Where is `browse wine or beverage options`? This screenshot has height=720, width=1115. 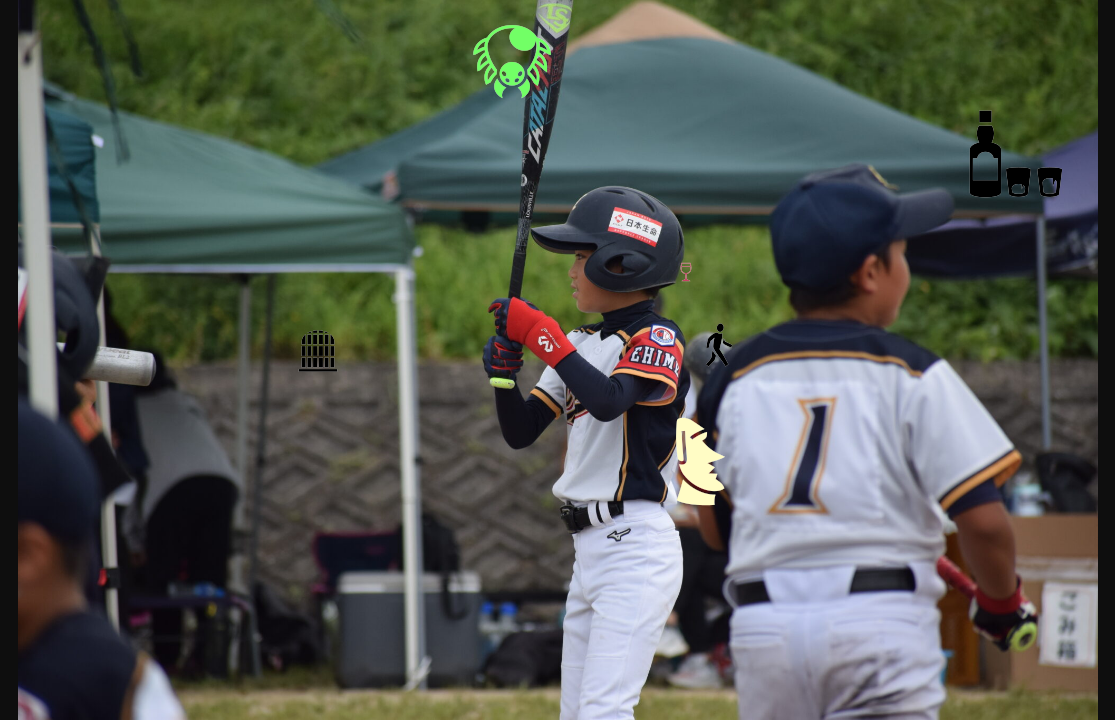 browse wine or beverage options is located at coordinates (686, 272).